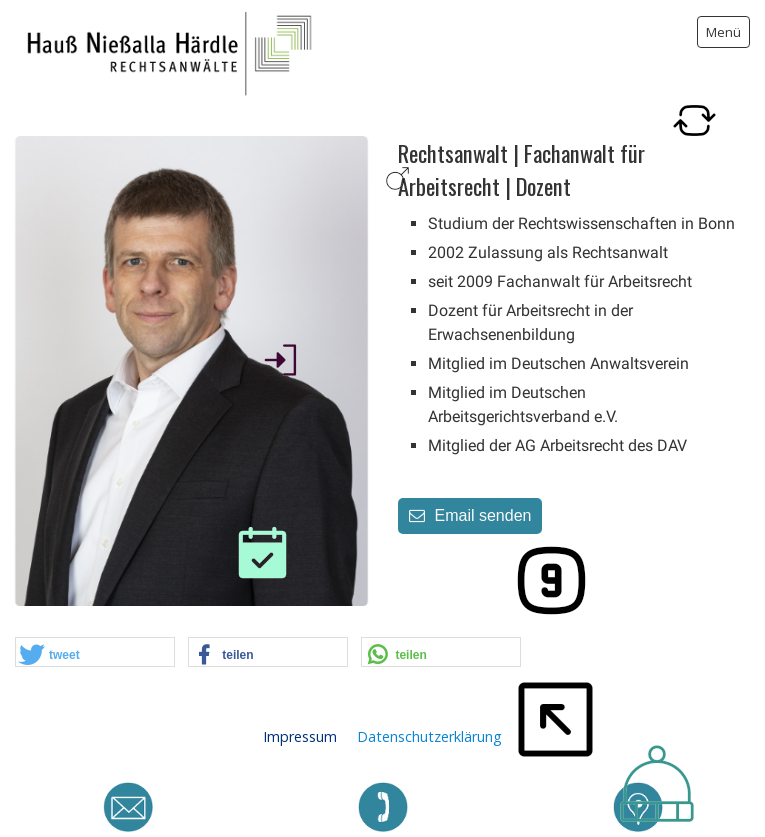 The width and height of the screenshot is (765, 837). What do you see at coordinates (694, 120) in the screenshot?
I see `refresh or reload content` at bounding box center [694, 120].